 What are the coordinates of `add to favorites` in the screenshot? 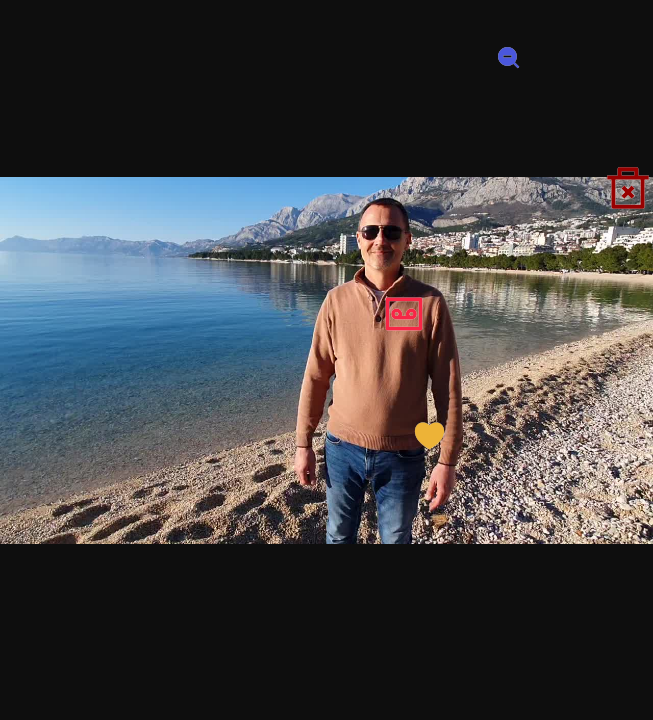 It's located at (429, 435).